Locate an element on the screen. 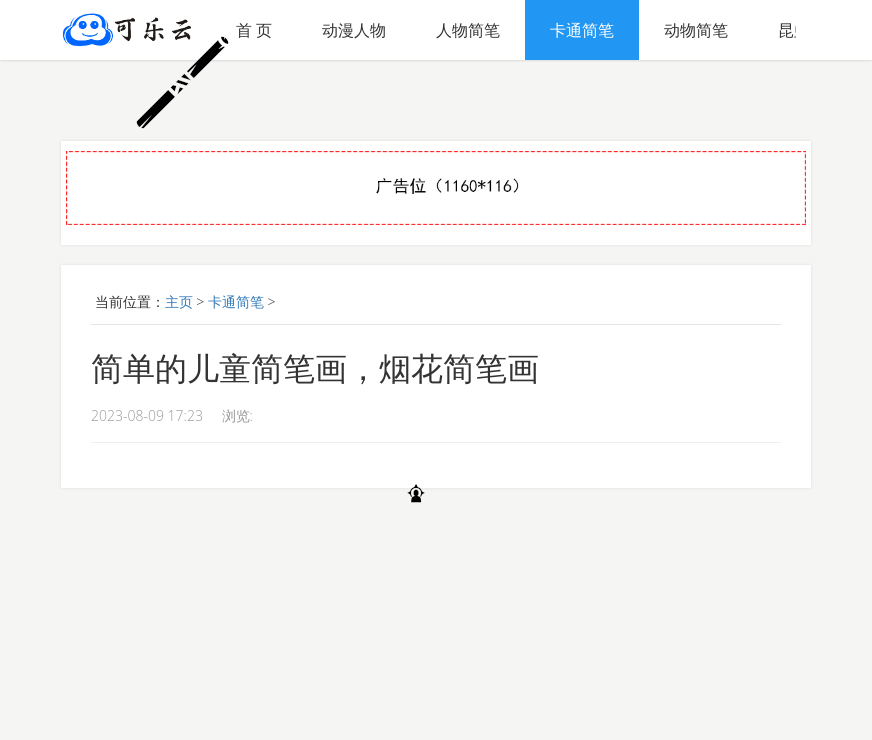 The image size is (872, 740). select bo staff as your weapon is located at coordinates (182, 82).